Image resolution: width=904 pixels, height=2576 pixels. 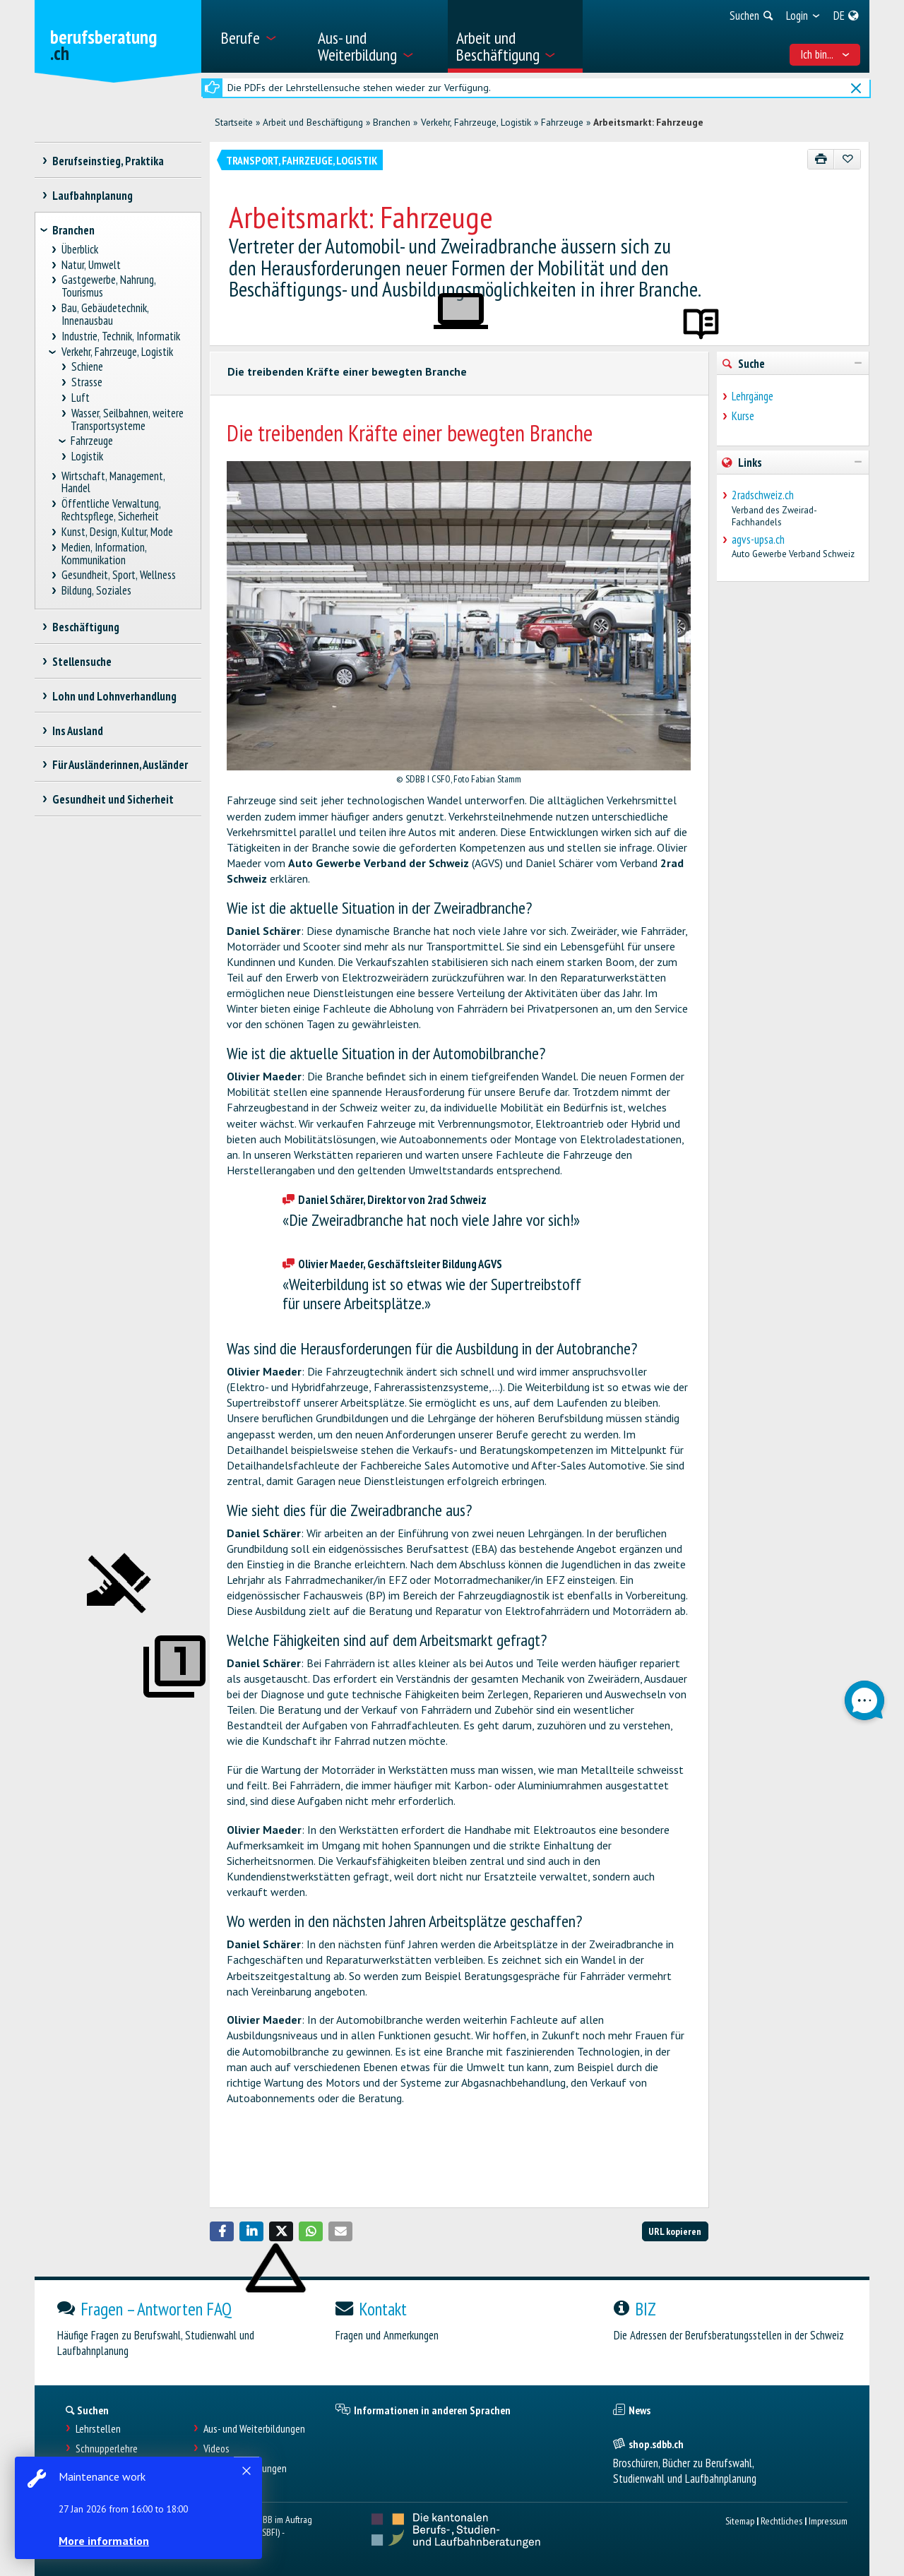 I want to click on view change history or version log, so click(x=275, y=2266).